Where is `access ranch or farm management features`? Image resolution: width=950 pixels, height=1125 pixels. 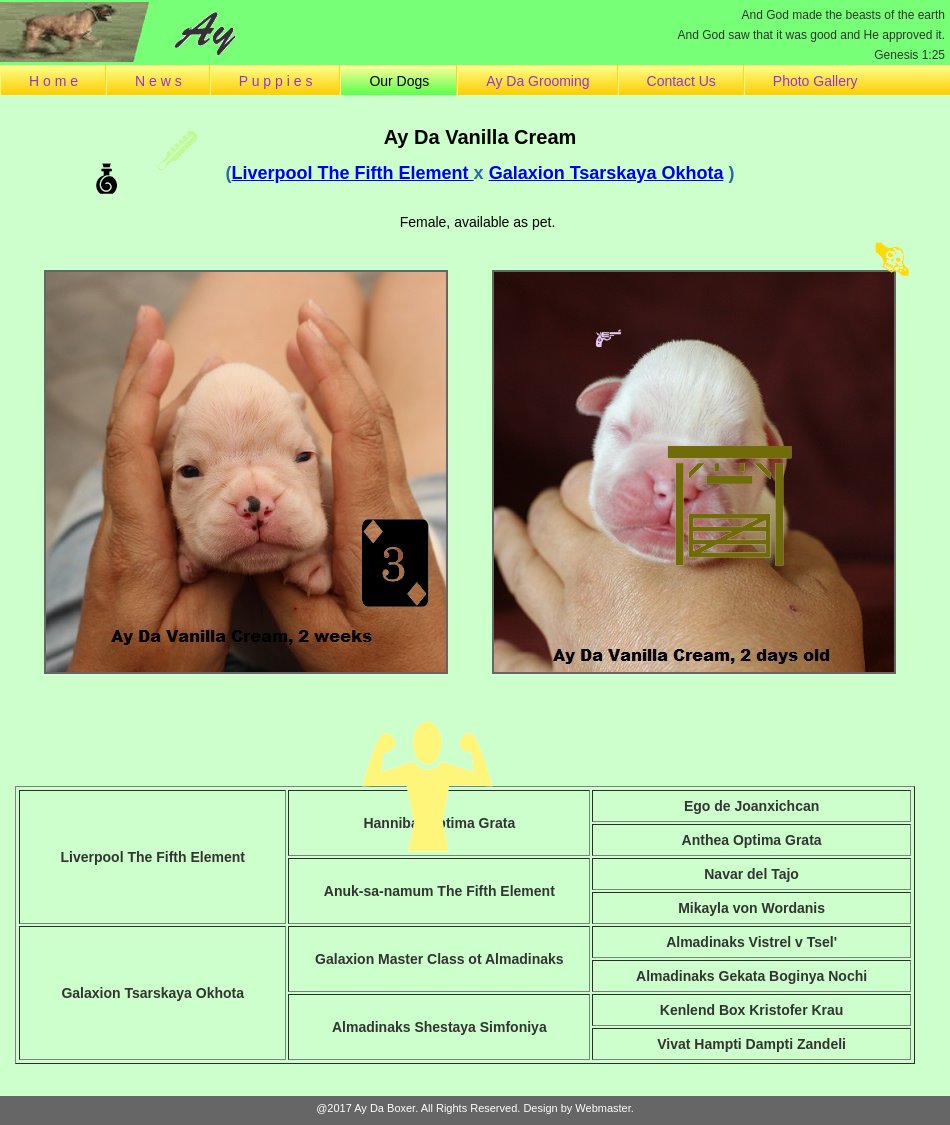
access ranch or farm management features is located at coordinates (729, 503).